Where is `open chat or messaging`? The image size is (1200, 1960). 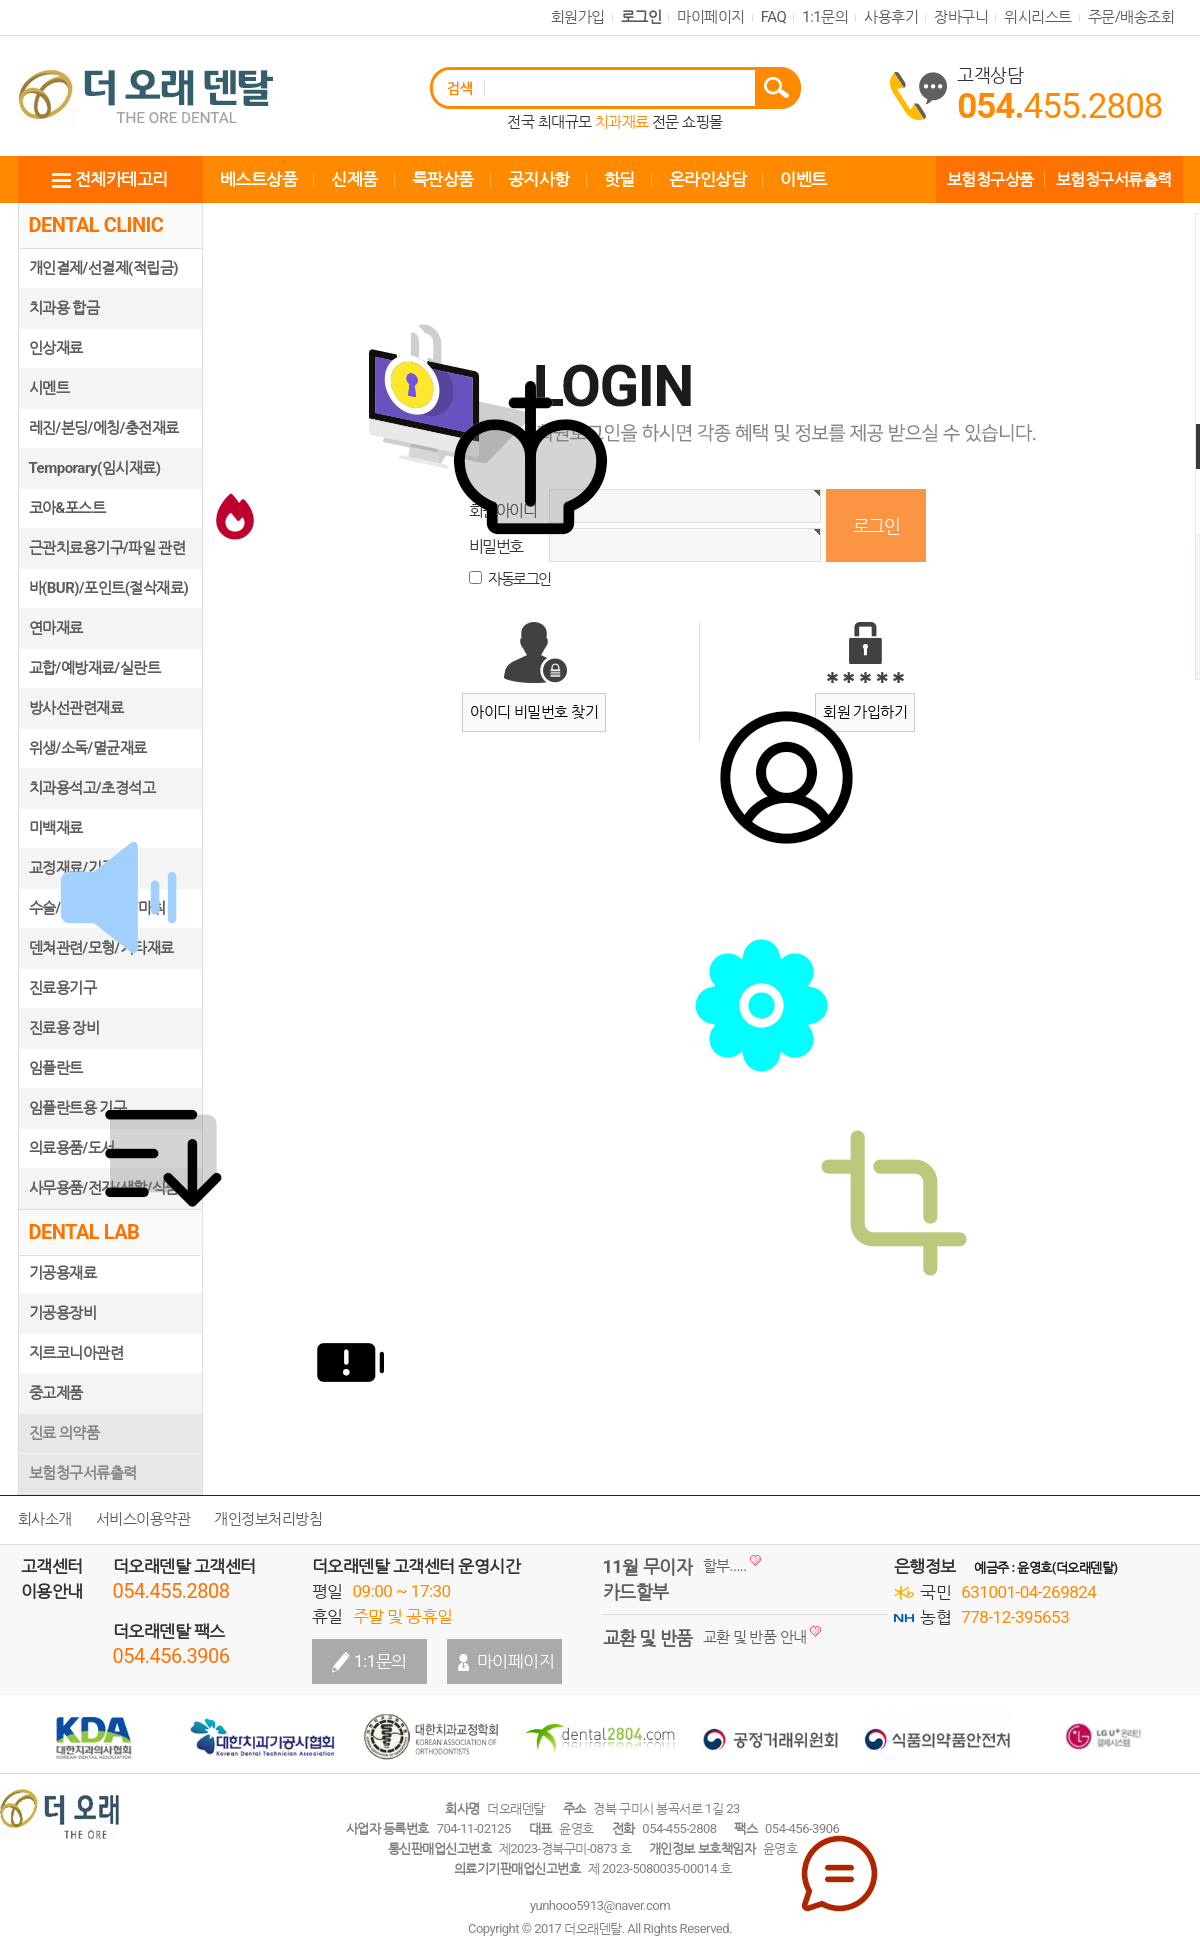
open chat or messaging is located at coordinates (839, 1873).